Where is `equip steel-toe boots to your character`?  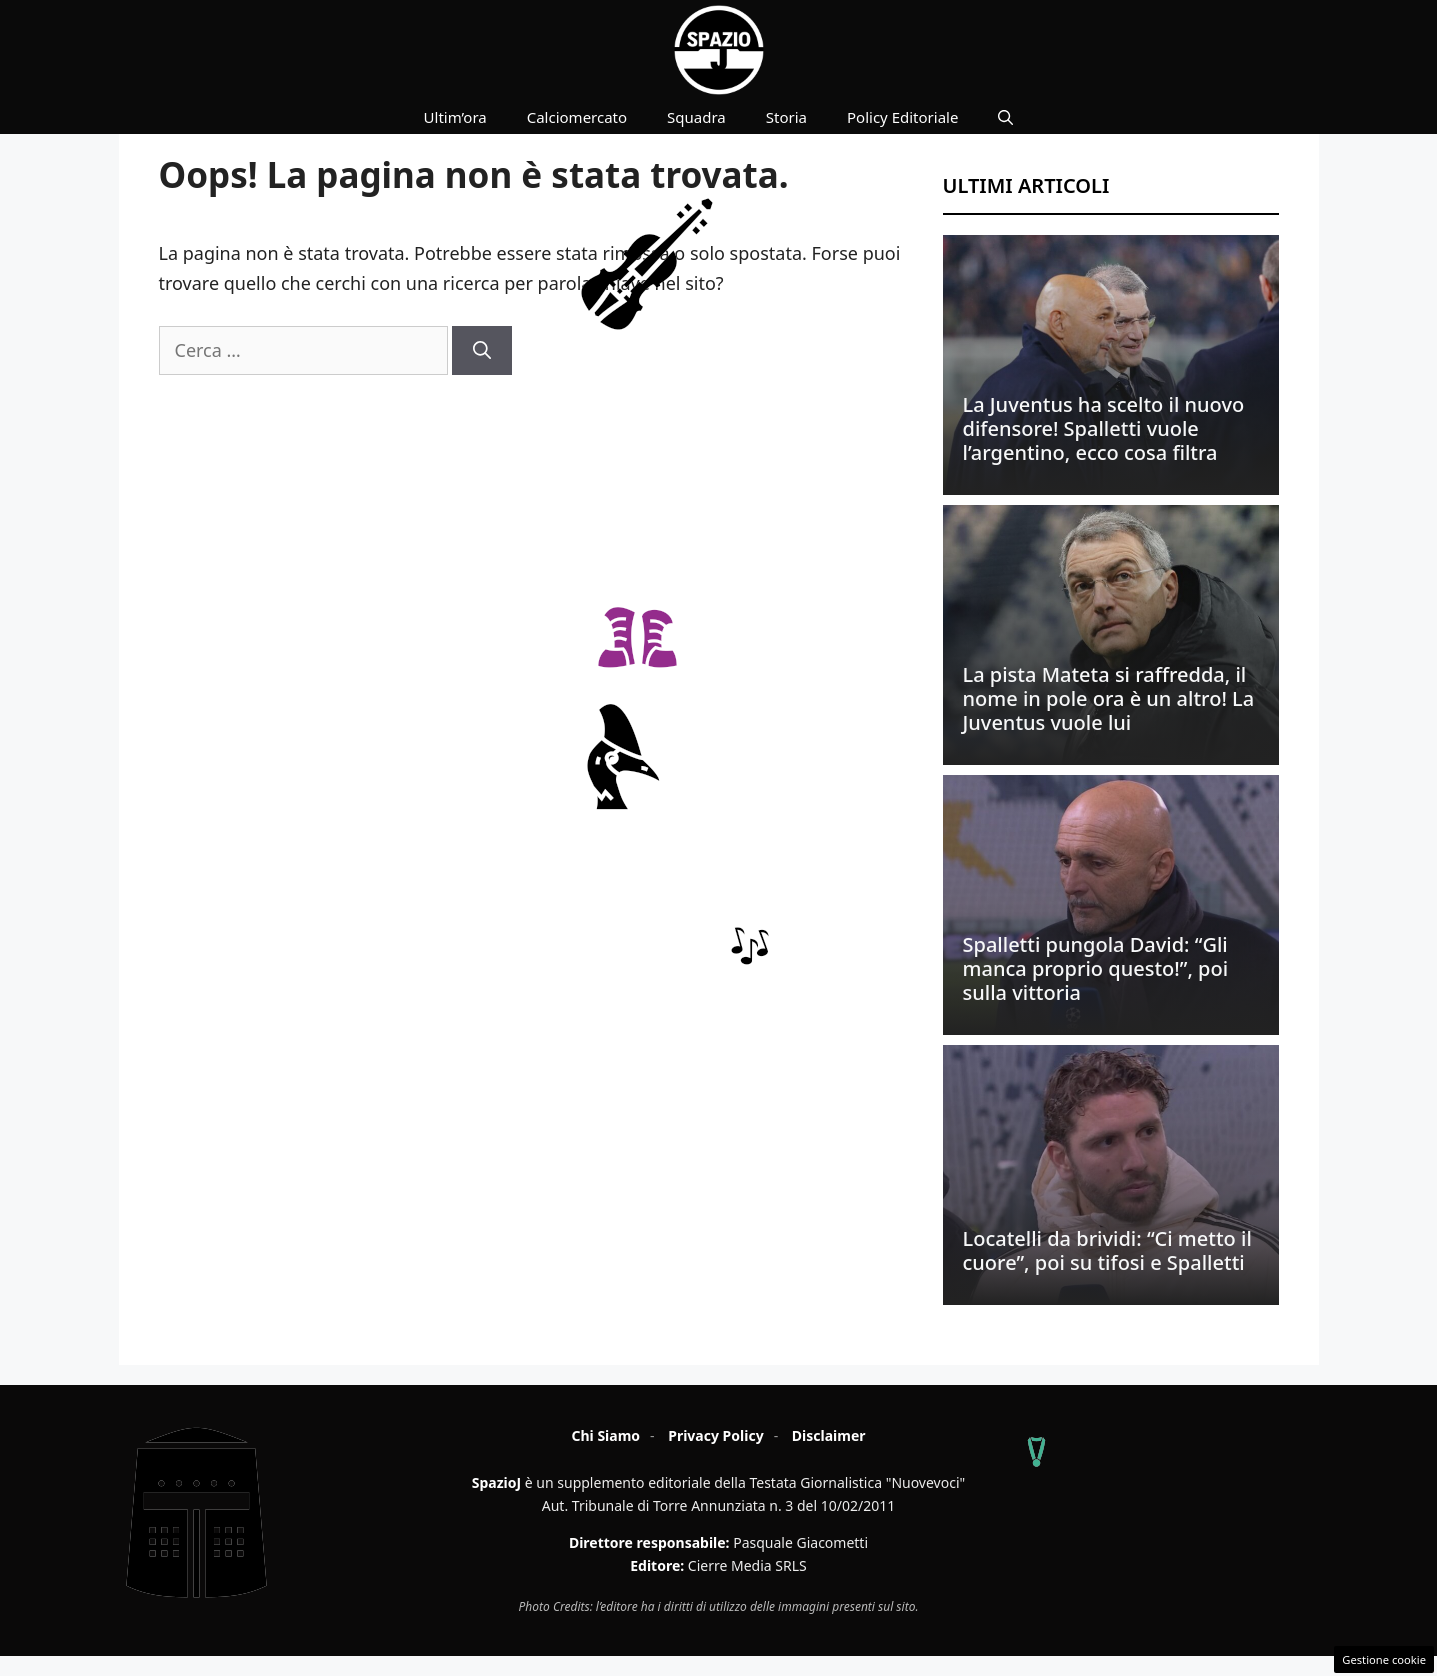 equip steel-toe boots to your character is located at coordinates (637, 636).